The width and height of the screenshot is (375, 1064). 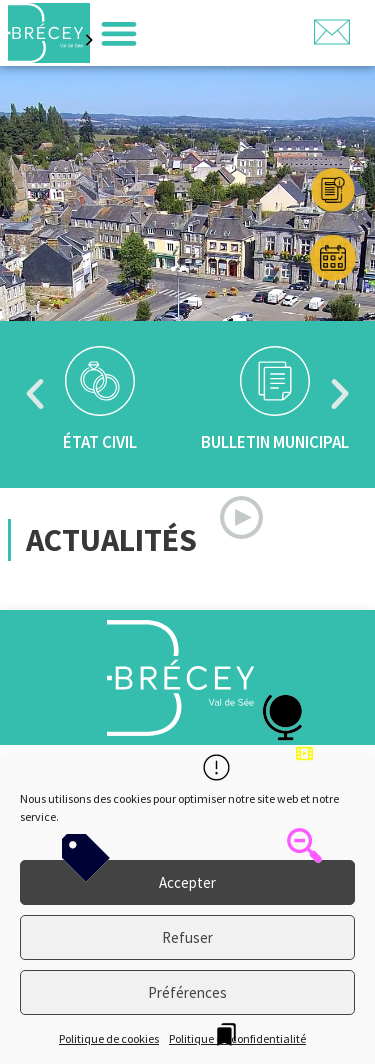 What do you see at coordinates (226, 1034) in the screenshot?
I see `view your saved bookmarks` at bounding box center [226, 1034].